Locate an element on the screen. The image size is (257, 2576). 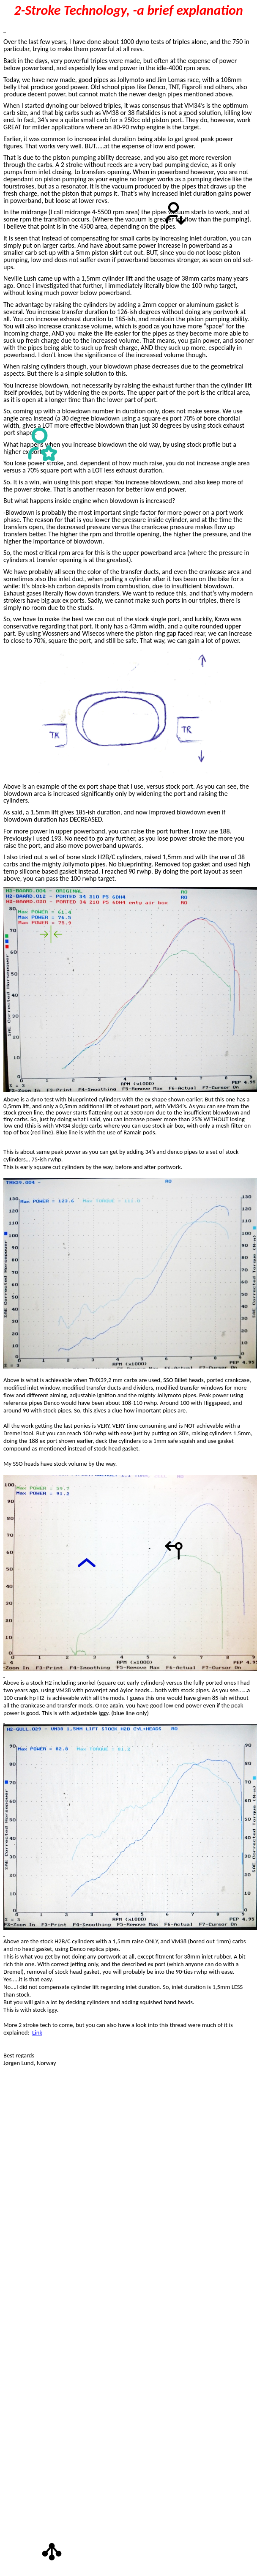
view hierarchical data structure is located at coordinates (52, 2551).